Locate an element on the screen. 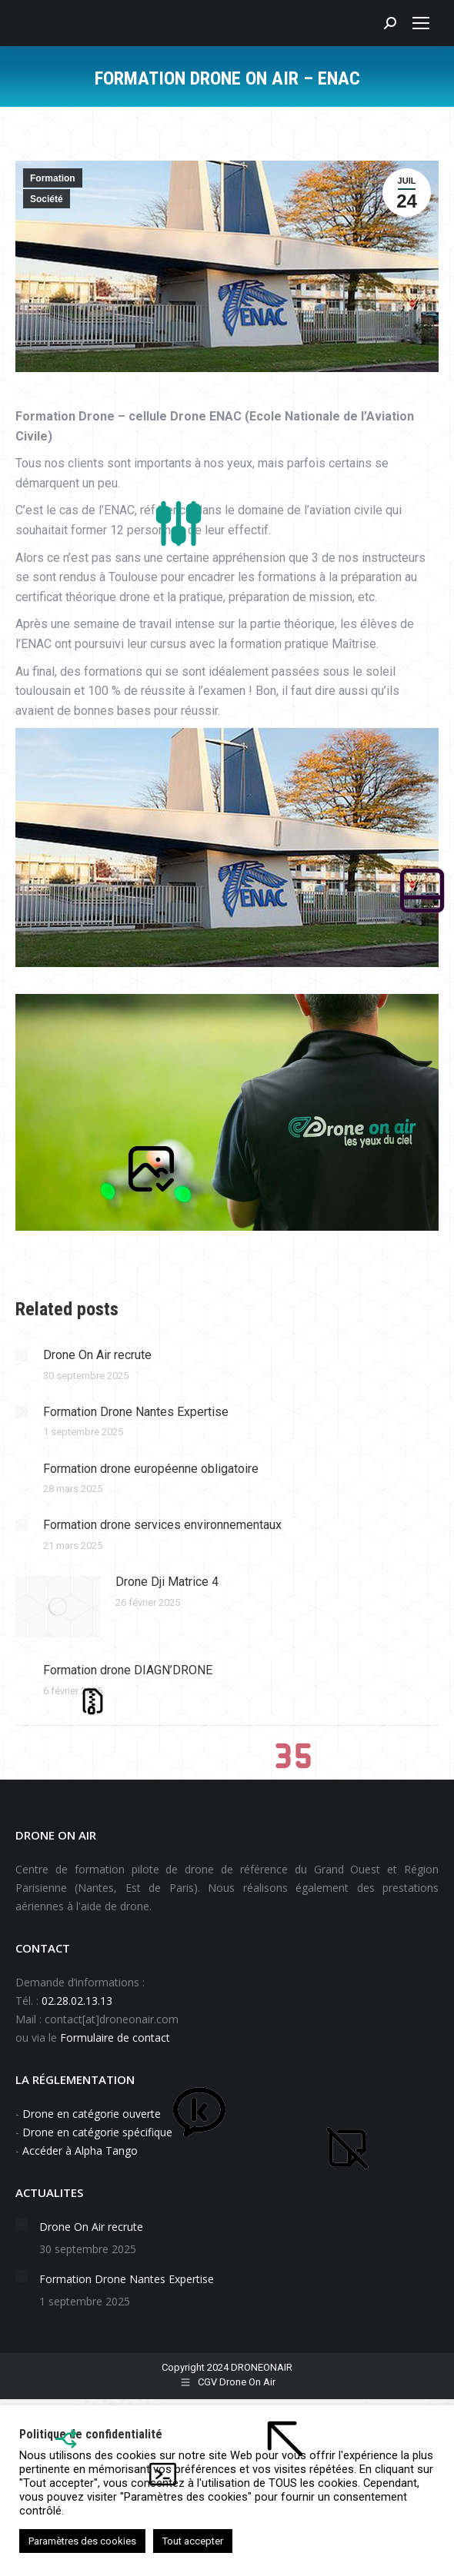 The height and width of the screenshot is (2576, 454). compressed or zipped file is located at coordinates (92, 1700).